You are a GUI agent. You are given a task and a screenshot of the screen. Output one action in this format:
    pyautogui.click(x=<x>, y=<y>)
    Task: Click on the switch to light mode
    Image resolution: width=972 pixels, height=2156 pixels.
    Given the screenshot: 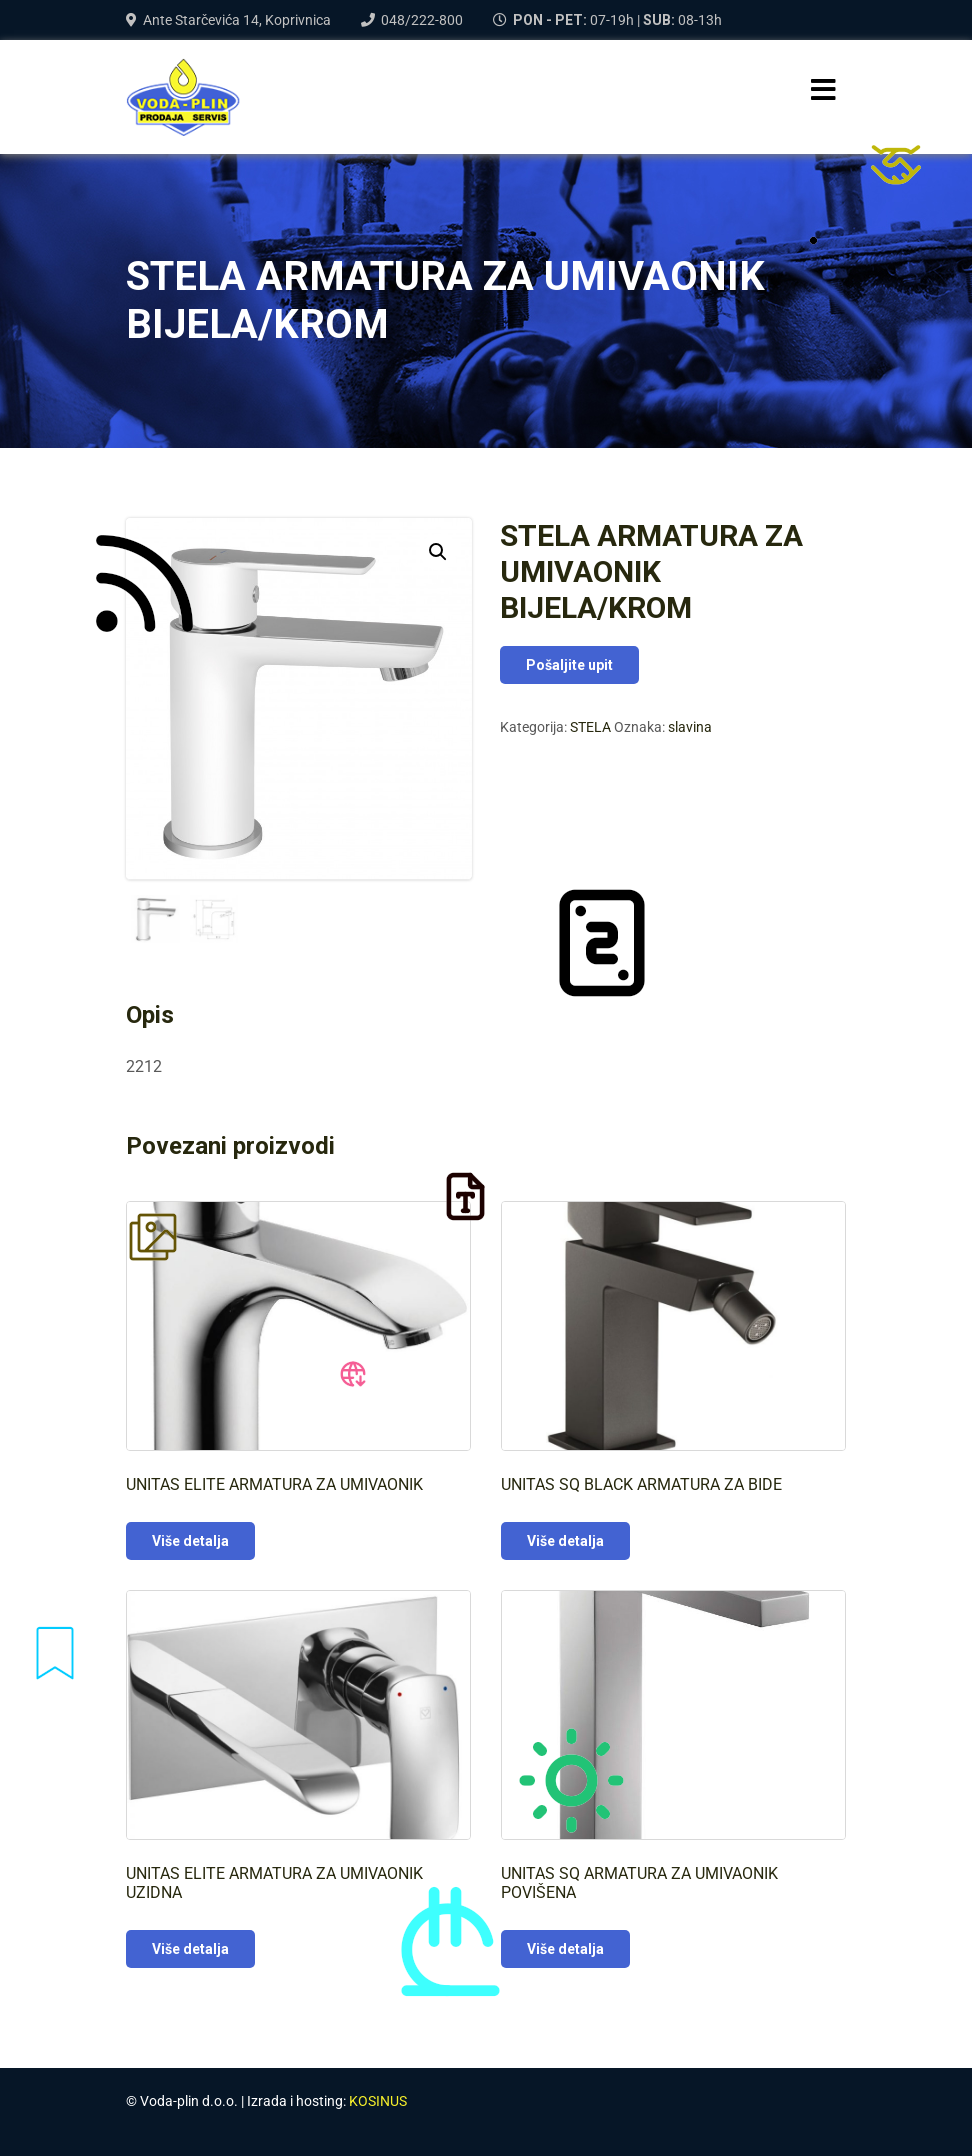 What is the action you would take?
    pyautogui.click(x=571, y=1780)
    